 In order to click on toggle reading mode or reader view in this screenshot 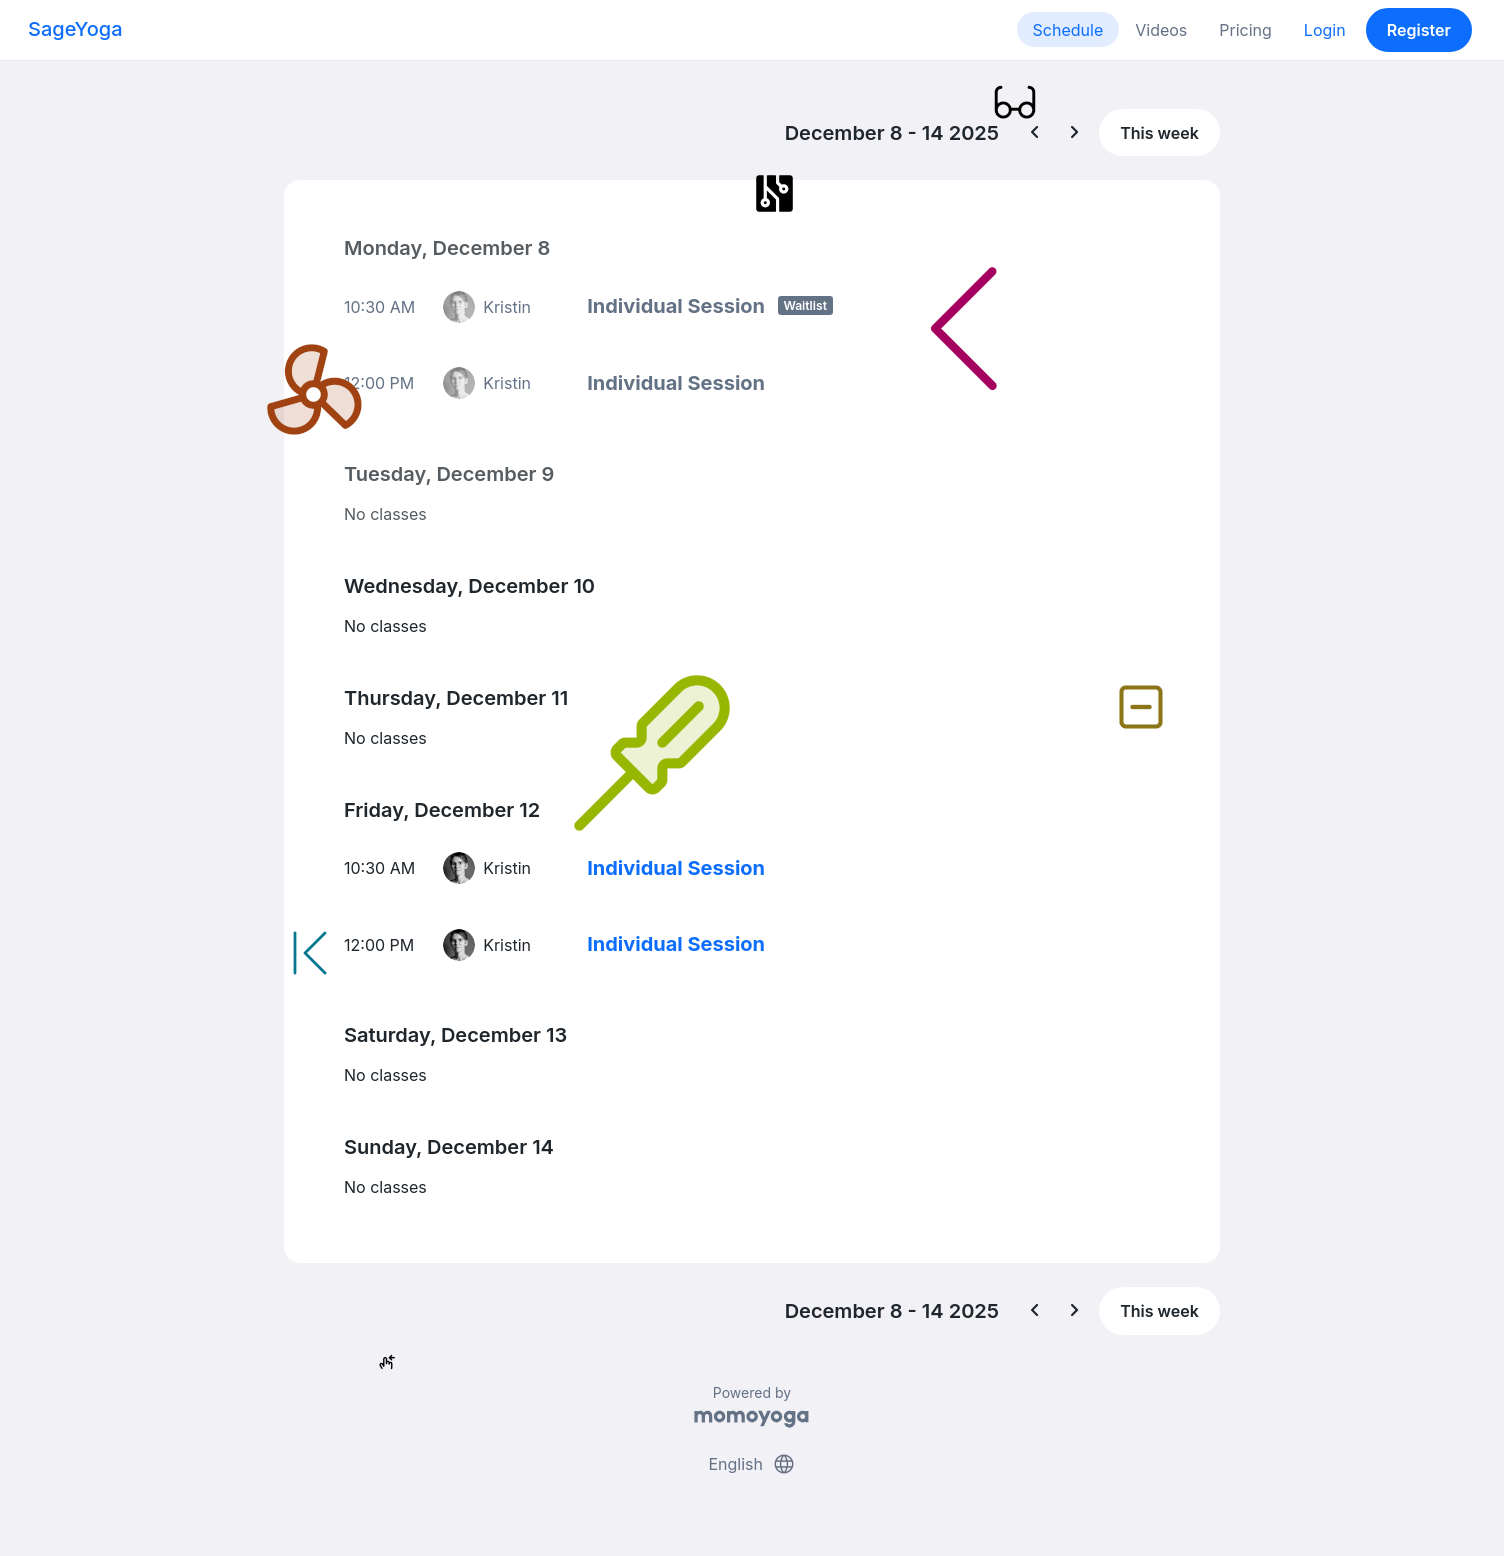, I will do `click(1015, 103)`.